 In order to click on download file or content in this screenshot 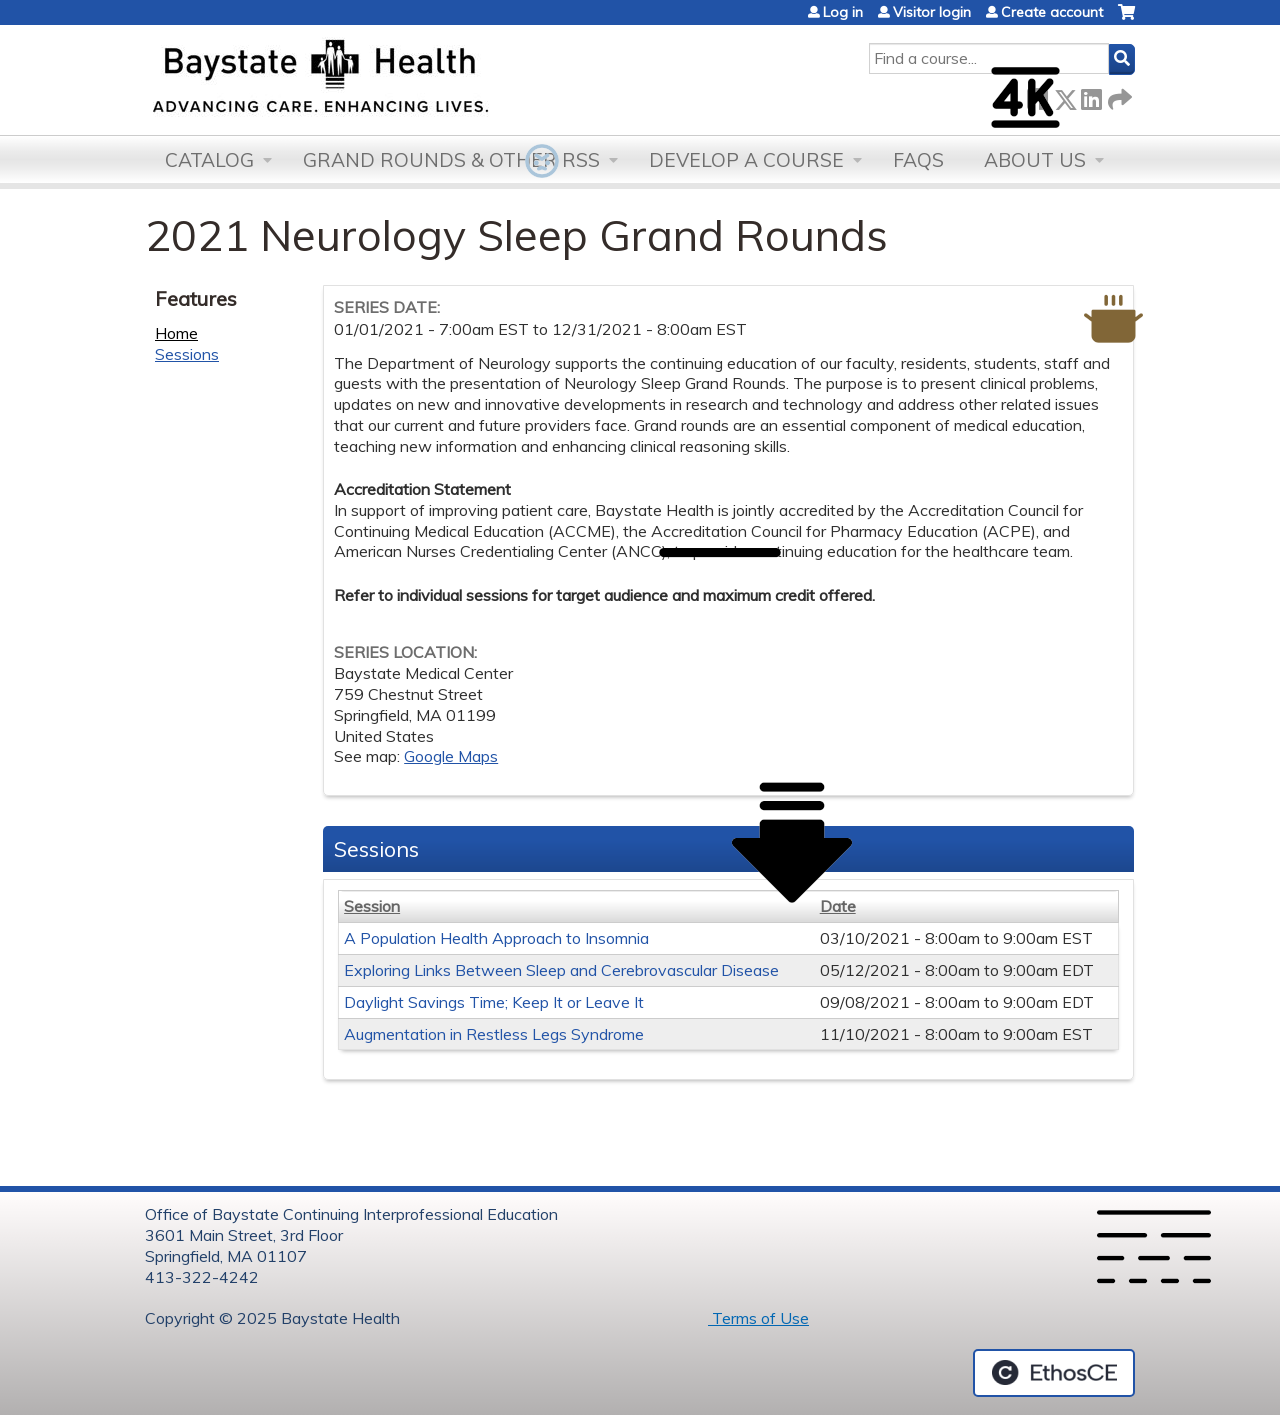, I will do `click(792, 838)`.